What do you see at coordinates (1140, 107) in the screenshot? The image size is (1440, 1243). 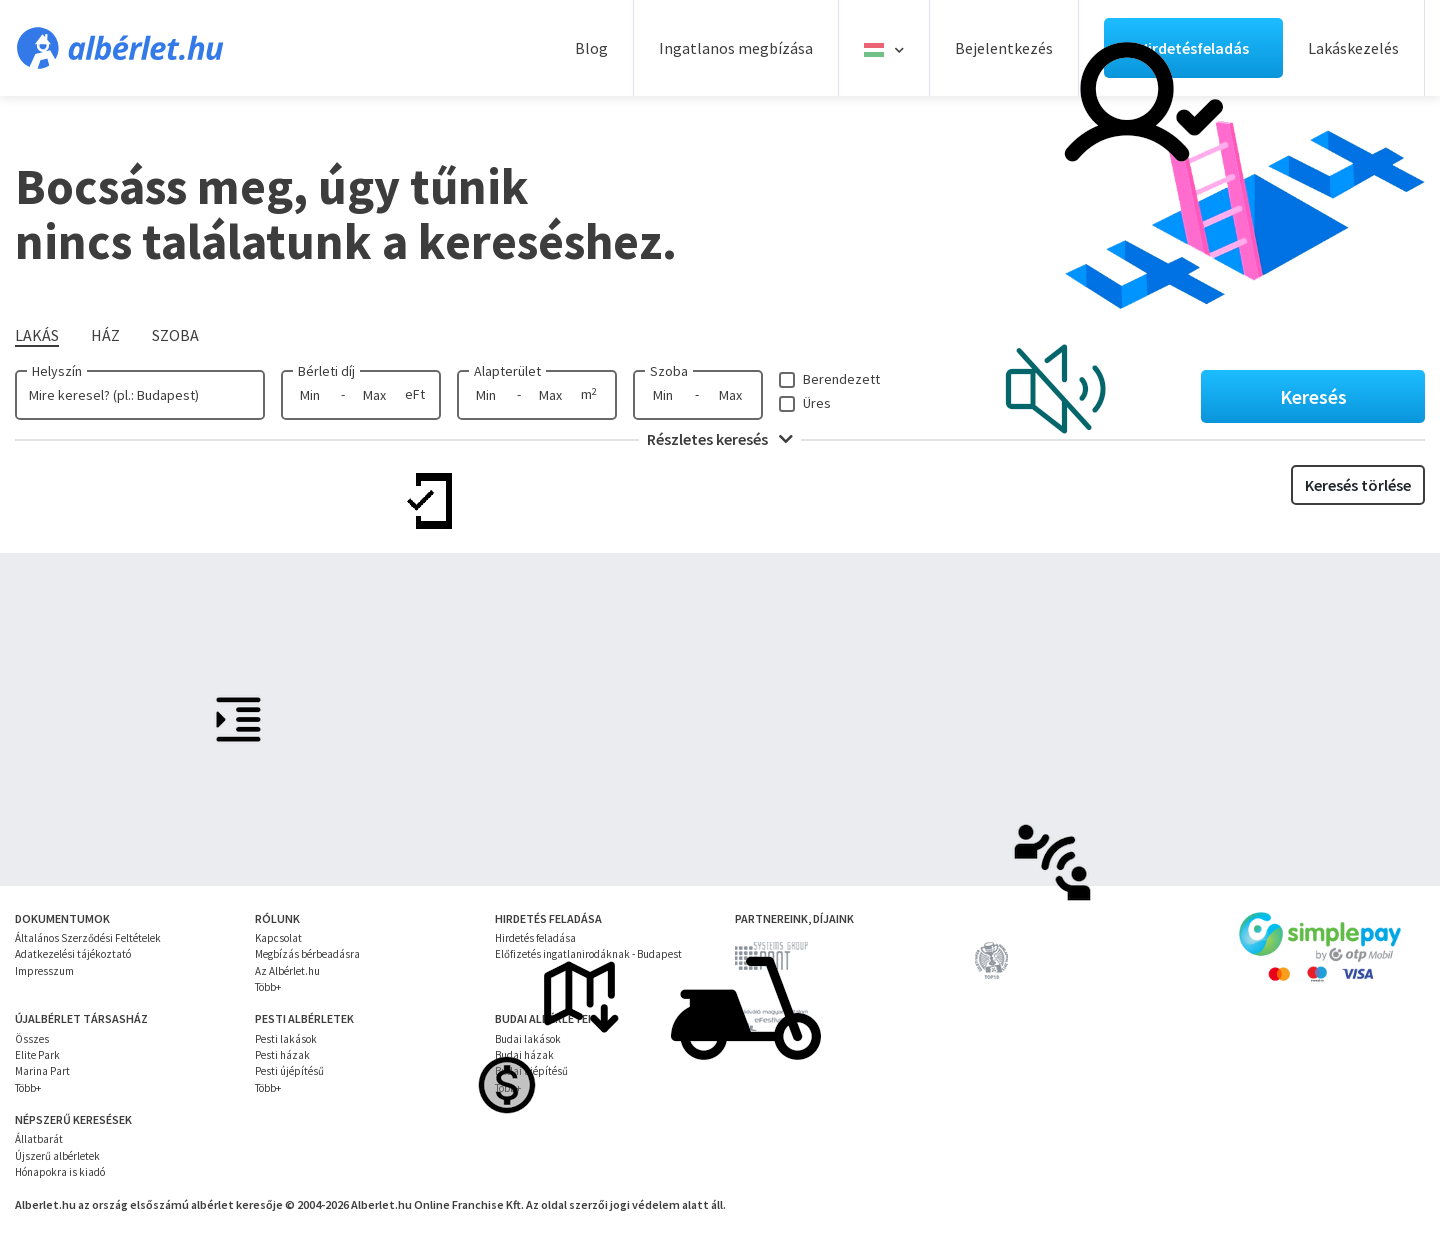 I see `user verified or approved` at bounding box center [1140, 107].